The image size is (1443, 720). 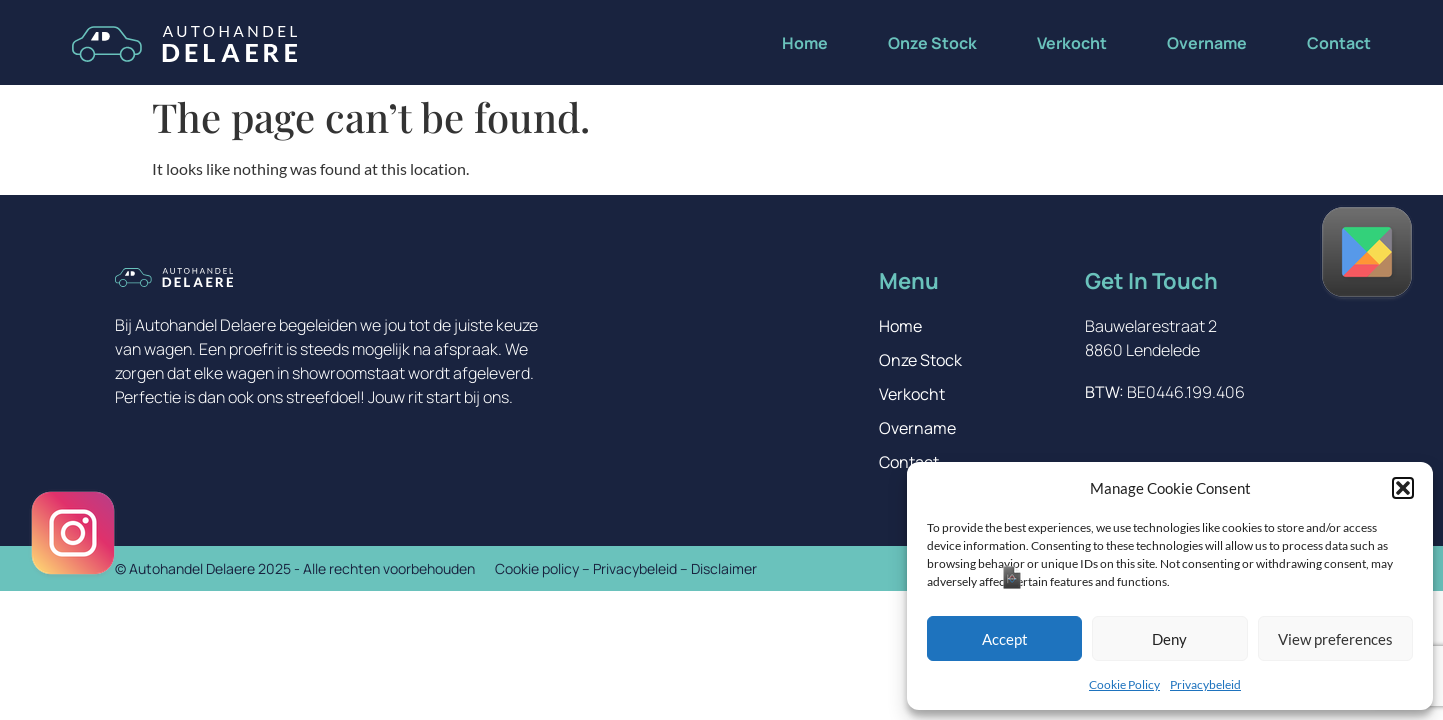 I want to click on open the Instagram app, so click(x=73, y=533).